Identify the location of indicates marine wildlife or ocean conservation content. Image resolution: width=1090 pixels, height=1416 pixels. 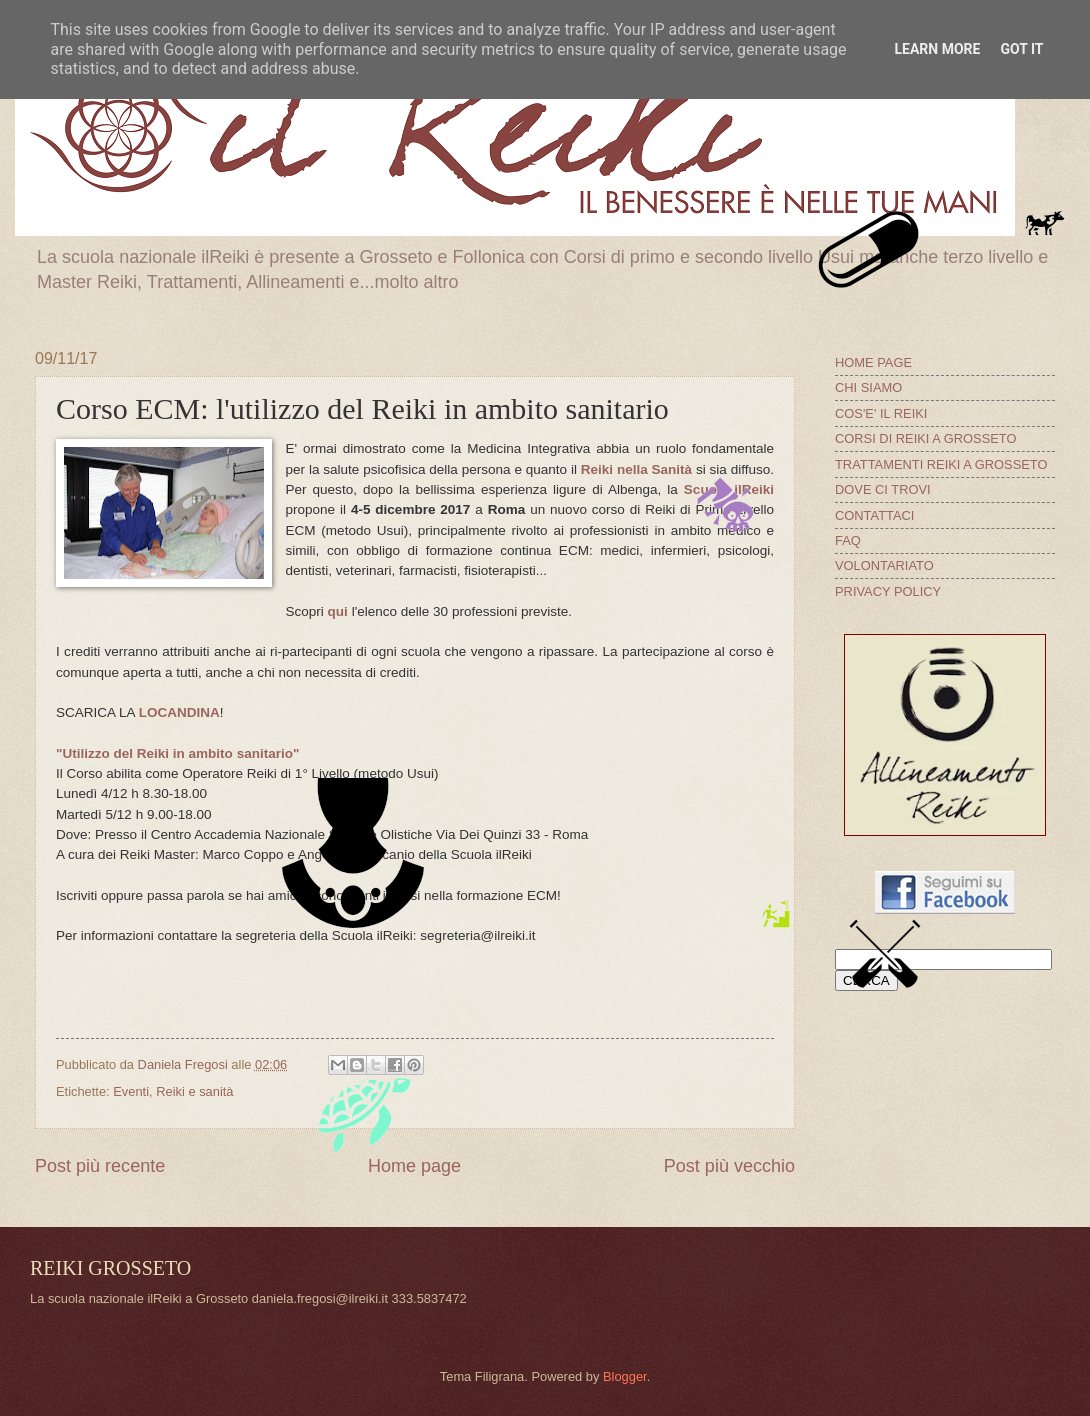
(364, 1115).